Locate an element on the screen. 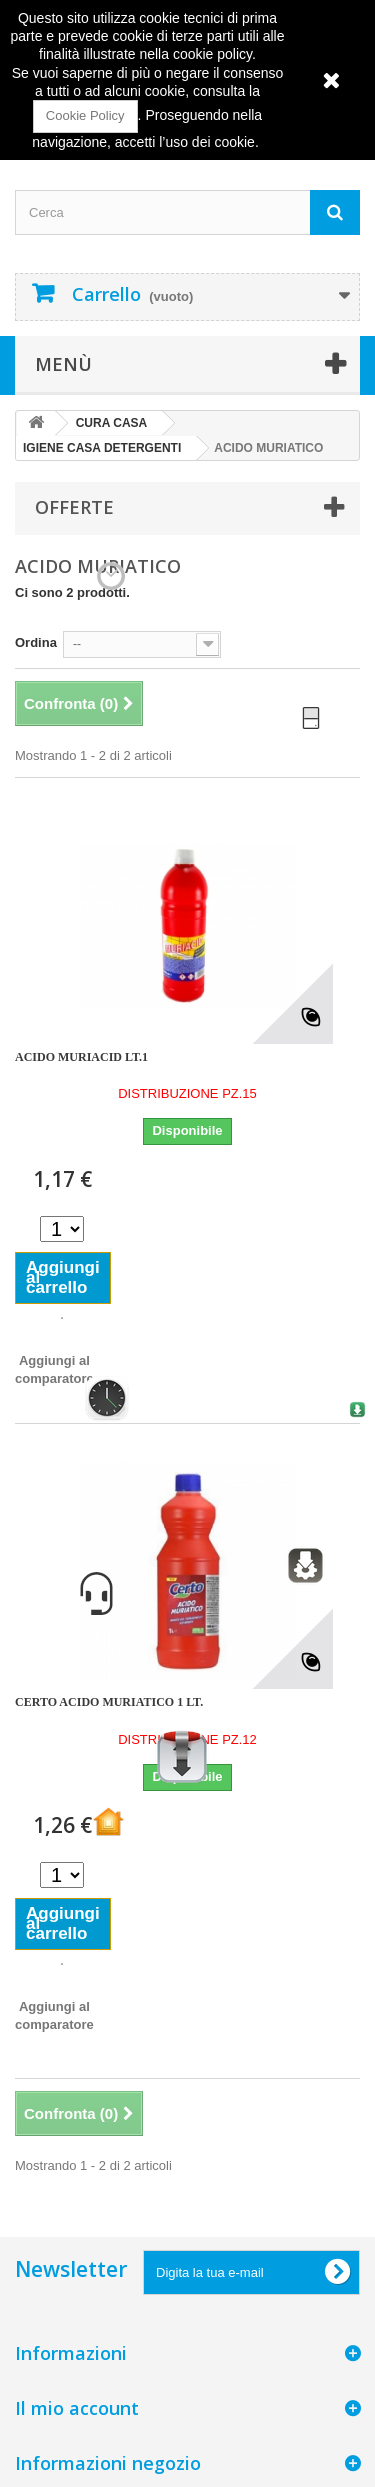  open transmission torrent client is located at coordinates (182, 1758).